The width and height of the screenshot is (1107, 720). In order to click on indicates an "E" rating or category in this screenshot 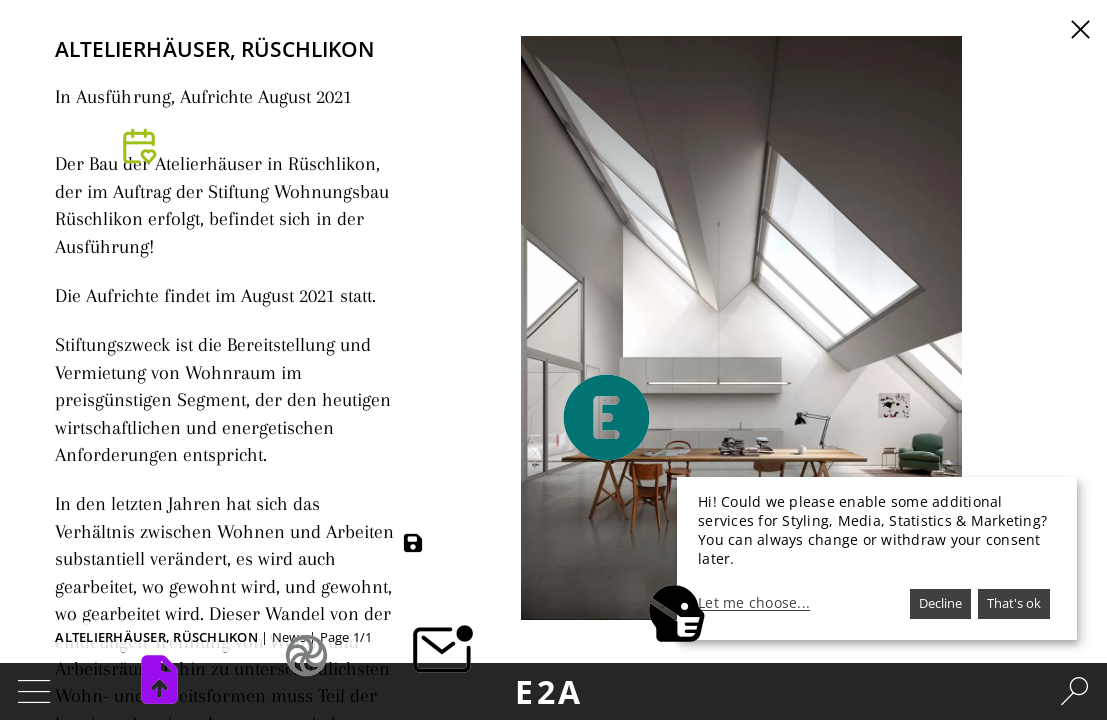, I will do `click(606, 417)`.